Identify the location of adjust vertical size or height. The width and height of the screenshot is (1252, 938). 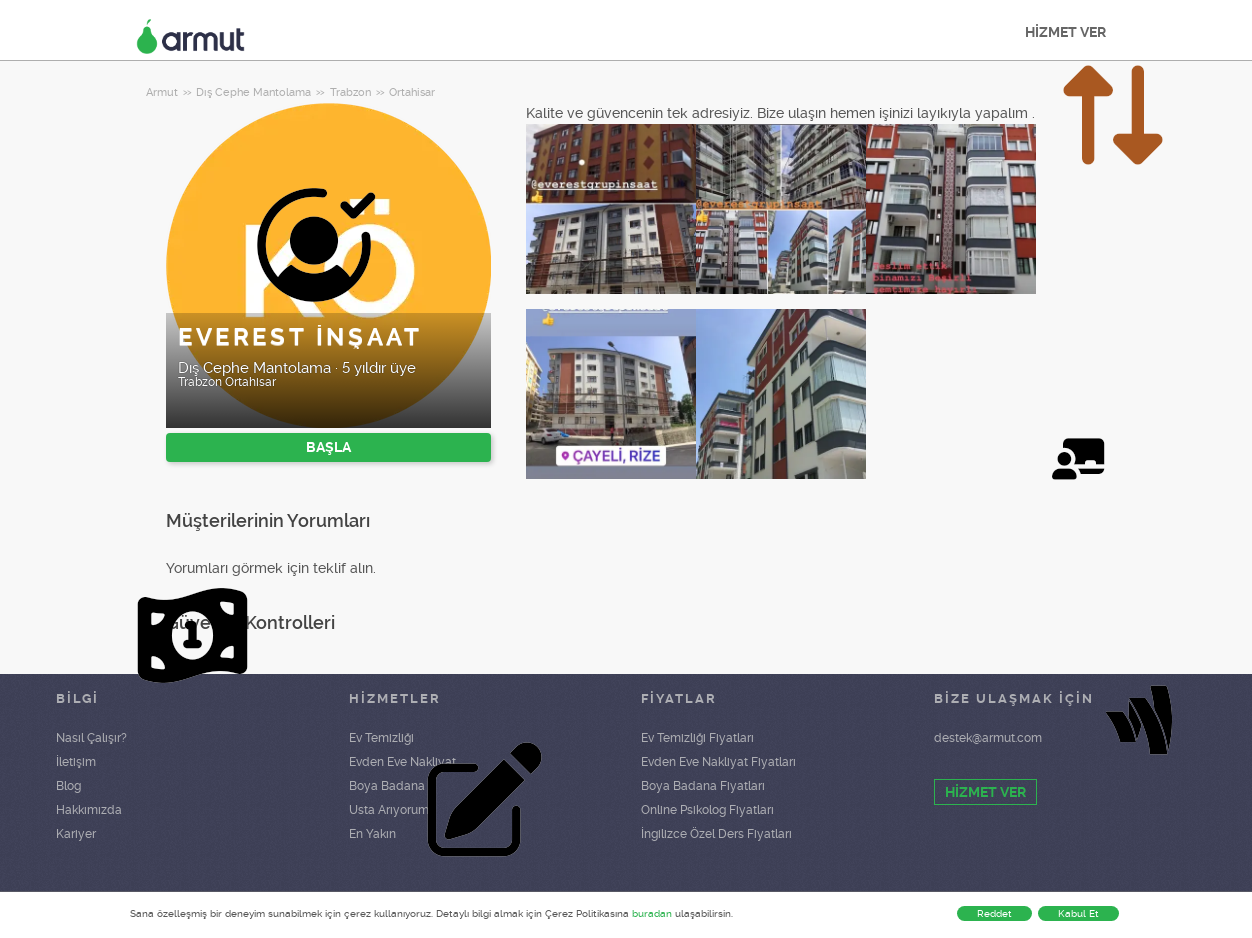
(1113, 115).